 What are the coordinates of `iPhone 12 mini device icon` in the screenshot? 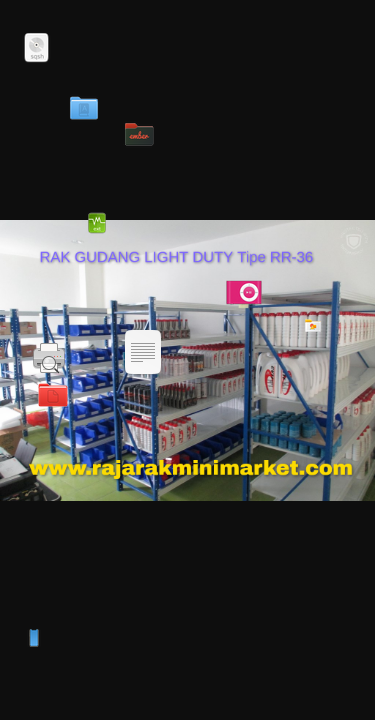 It's located at (34, 638).